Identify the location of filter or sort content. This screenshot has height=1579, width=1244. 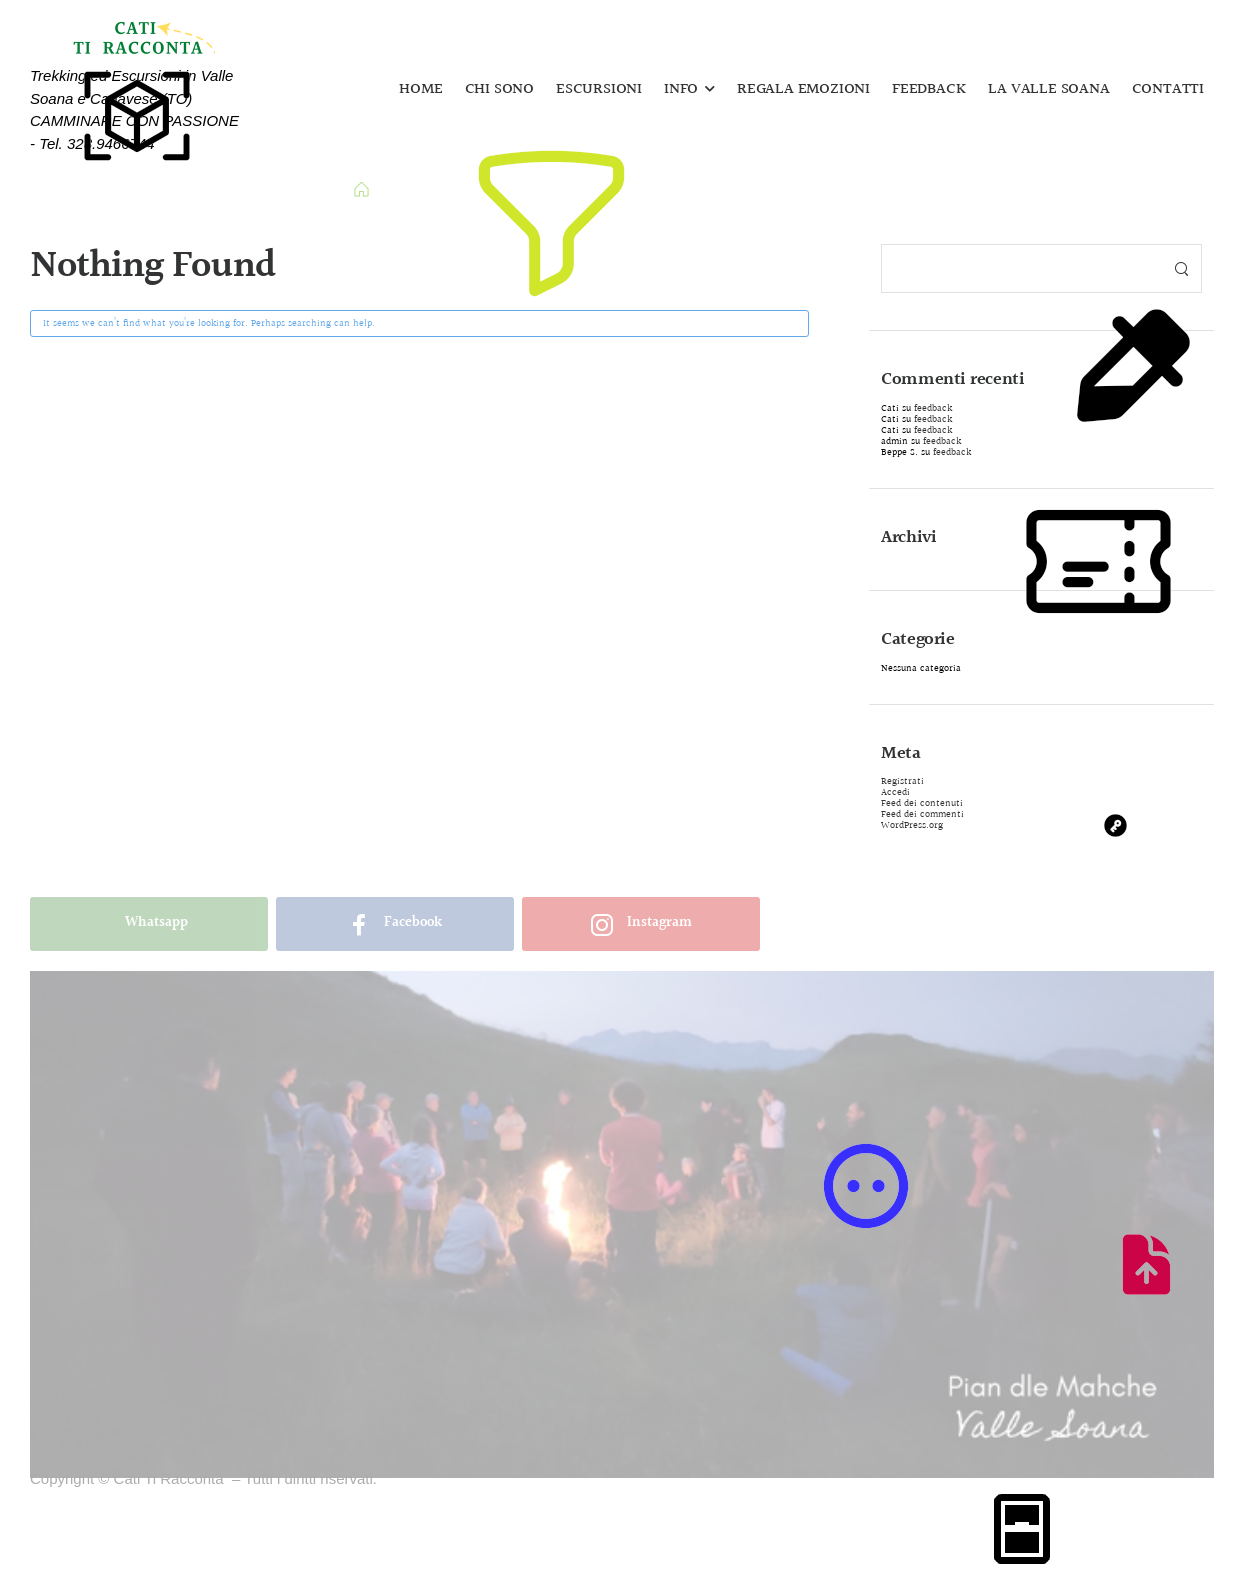
(551, 223).